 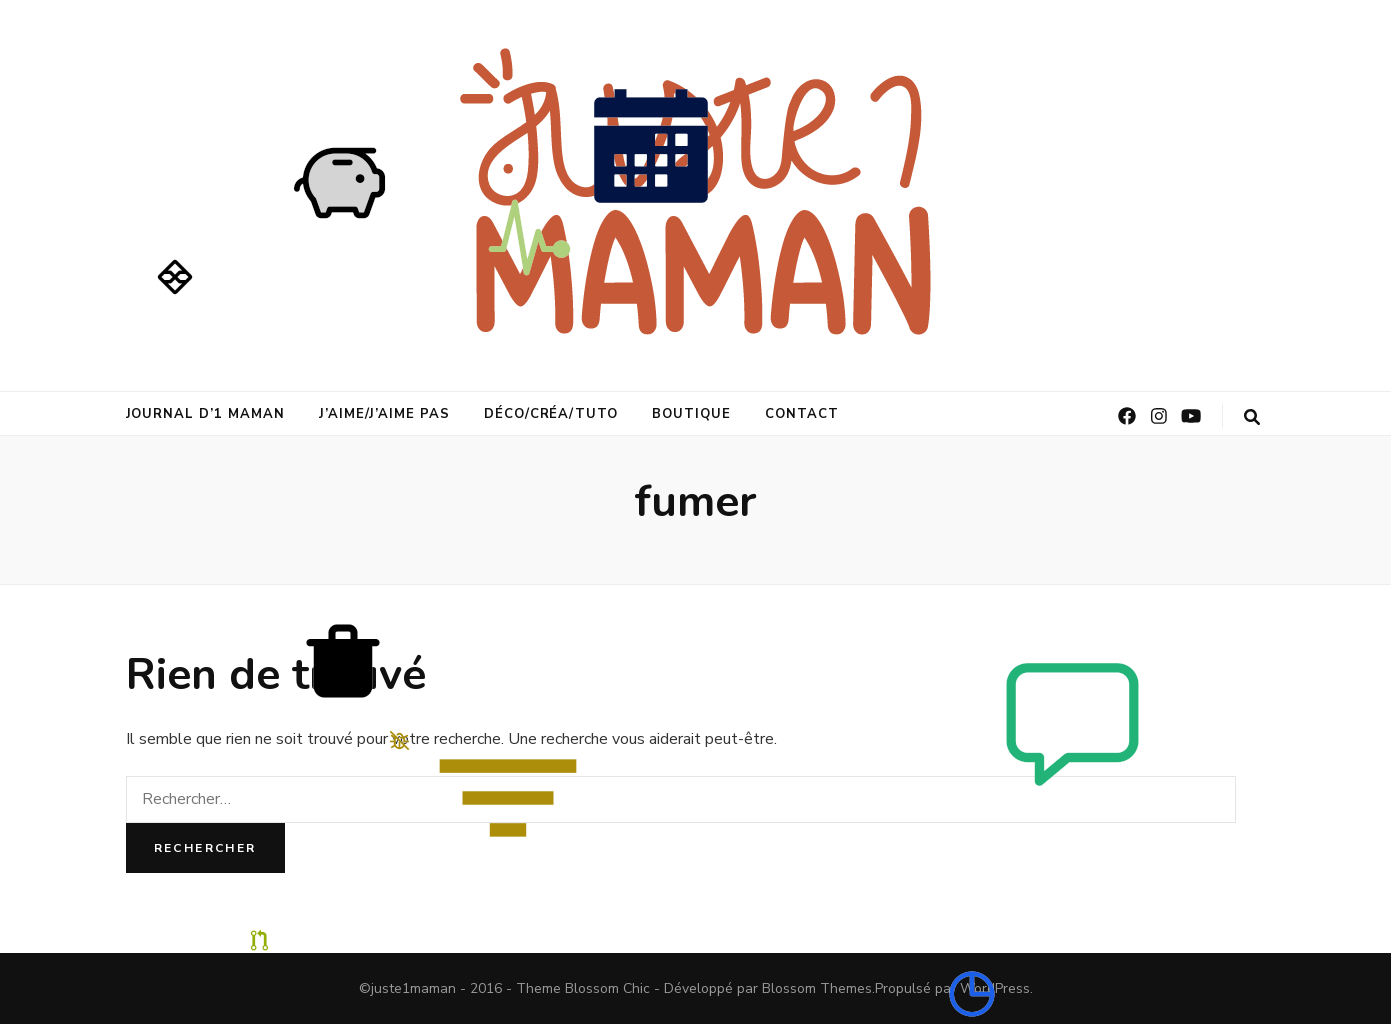 I want to click on open chat or messaging, so click(x=1072, y=724).